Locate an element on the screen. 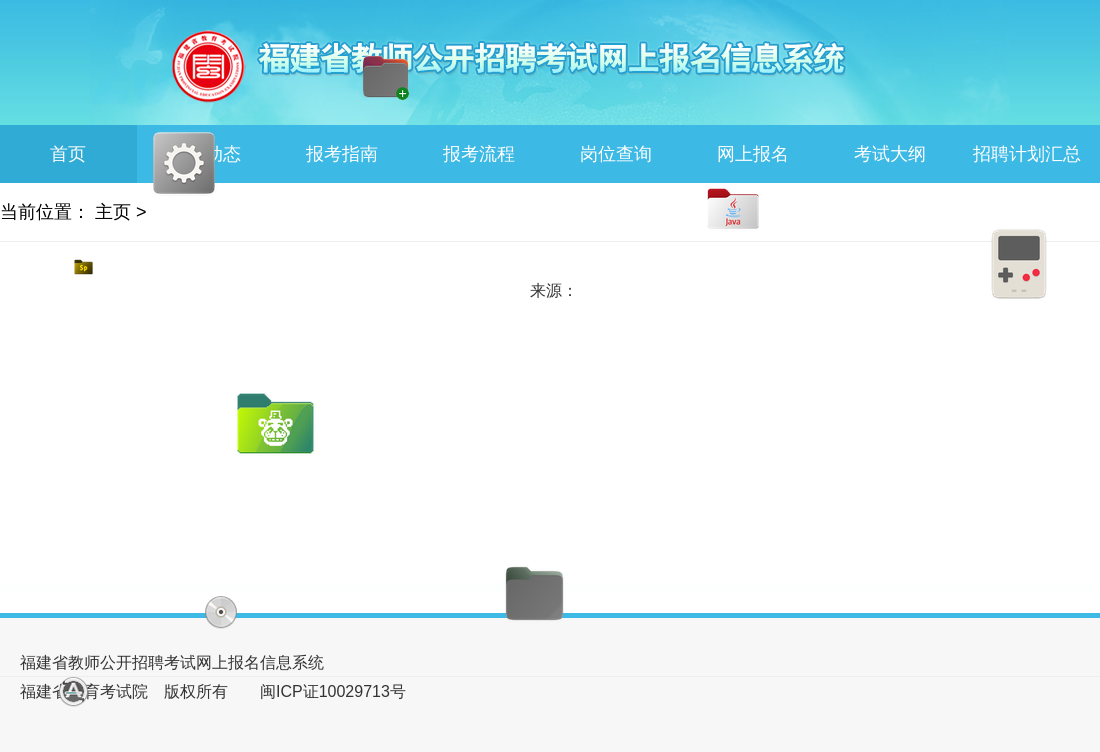 This screenshot has height=752, width=1100. open folder to view contents is located at coordinates (534, 593).